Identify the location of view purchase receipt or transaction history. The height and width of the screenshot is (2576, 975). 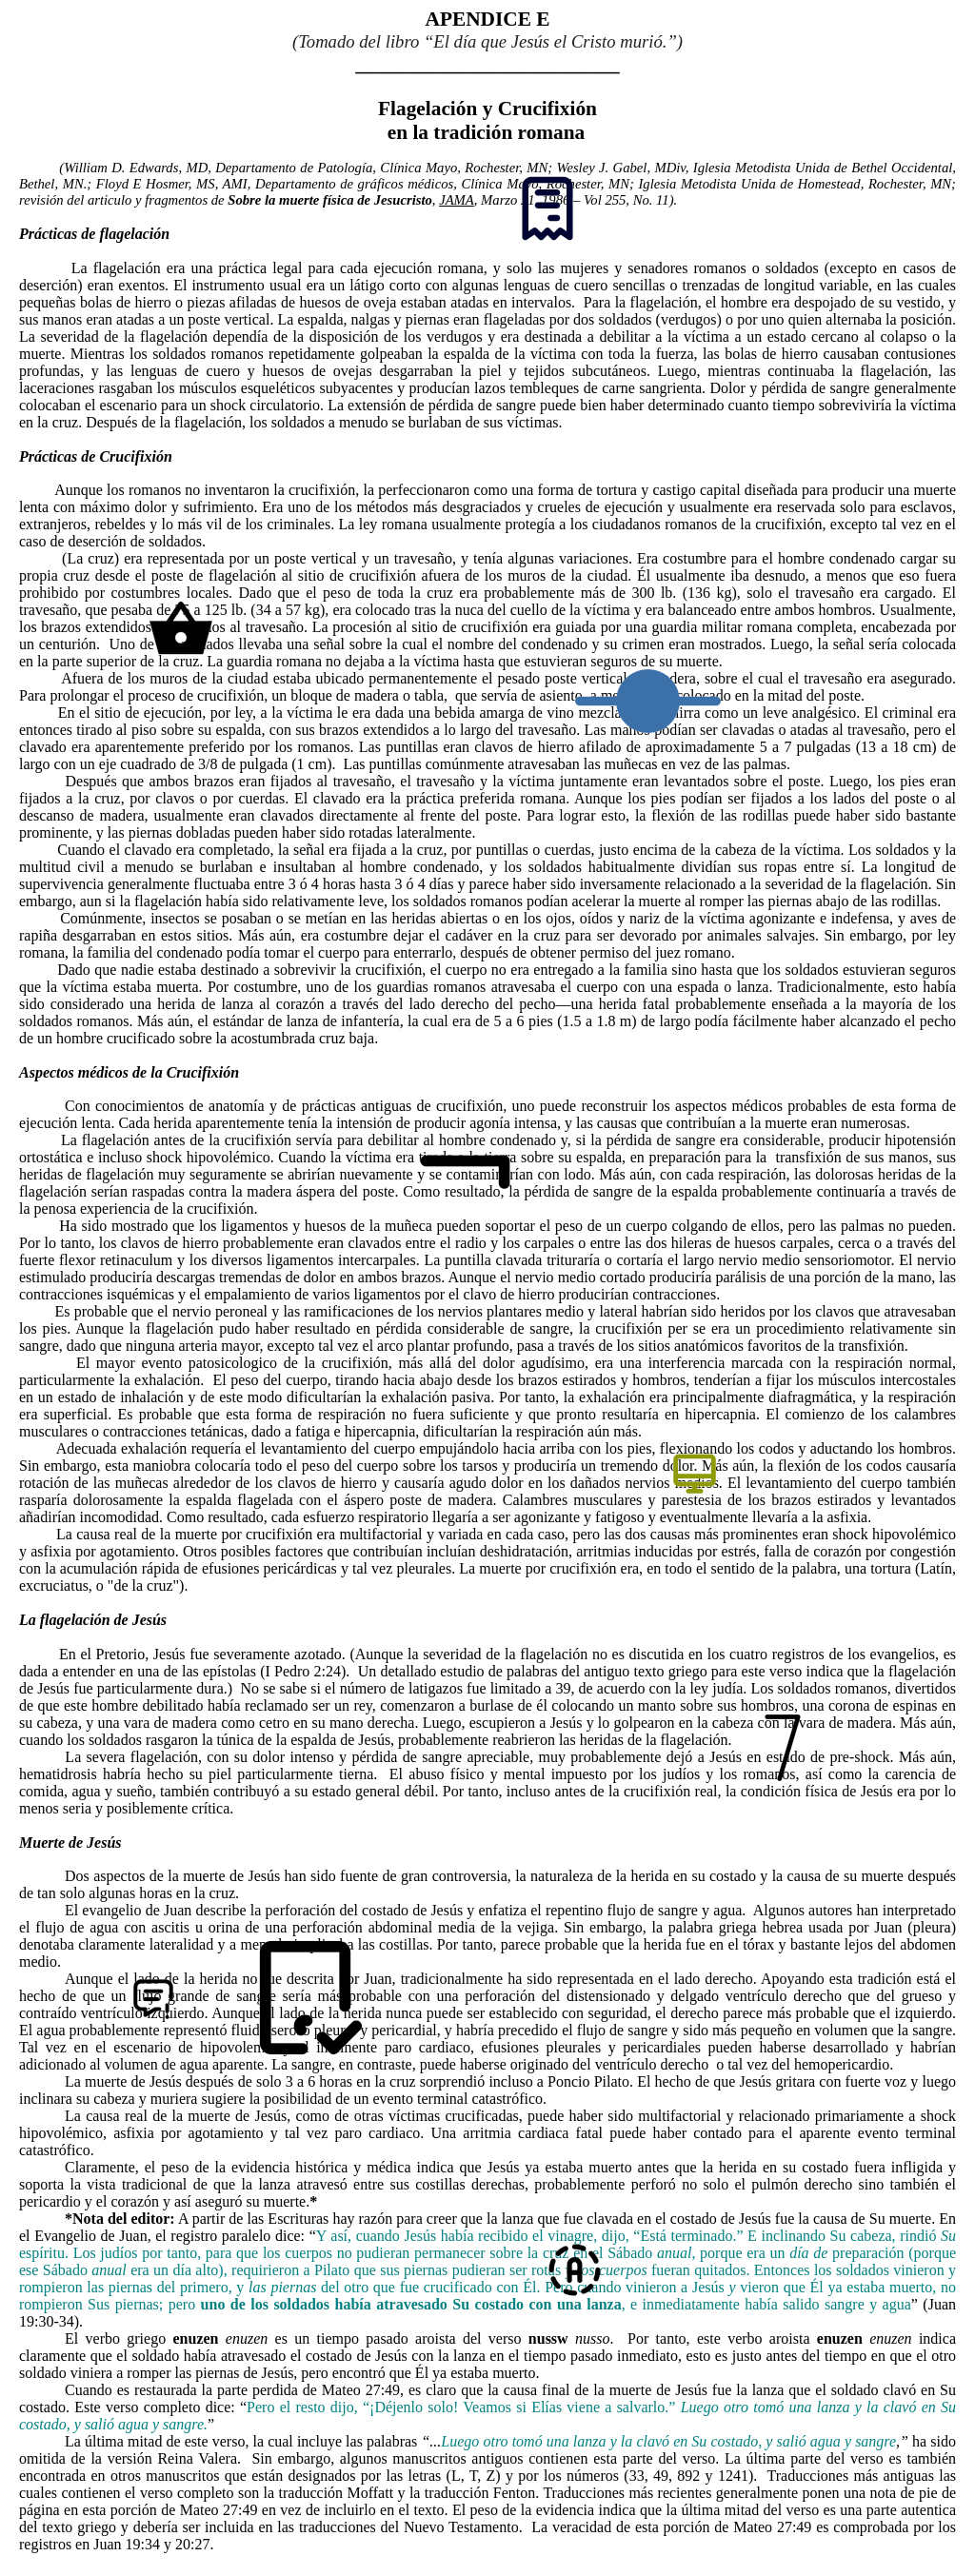
(547, 208).